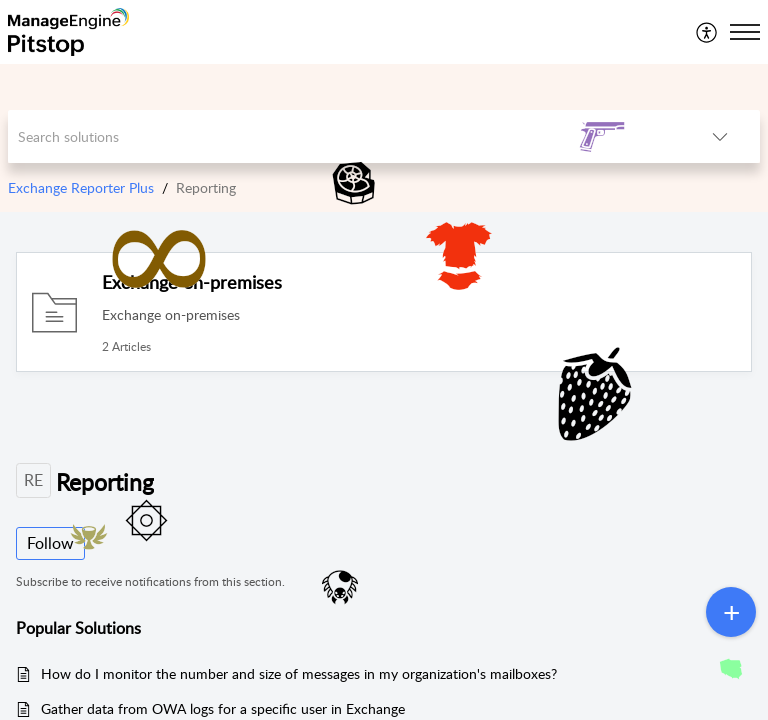 This screenshot has width=768, height=720. Describe the element at coordinates (602, 137) in the screenshot. I see `select handgun weapon in game inventory` at that location.